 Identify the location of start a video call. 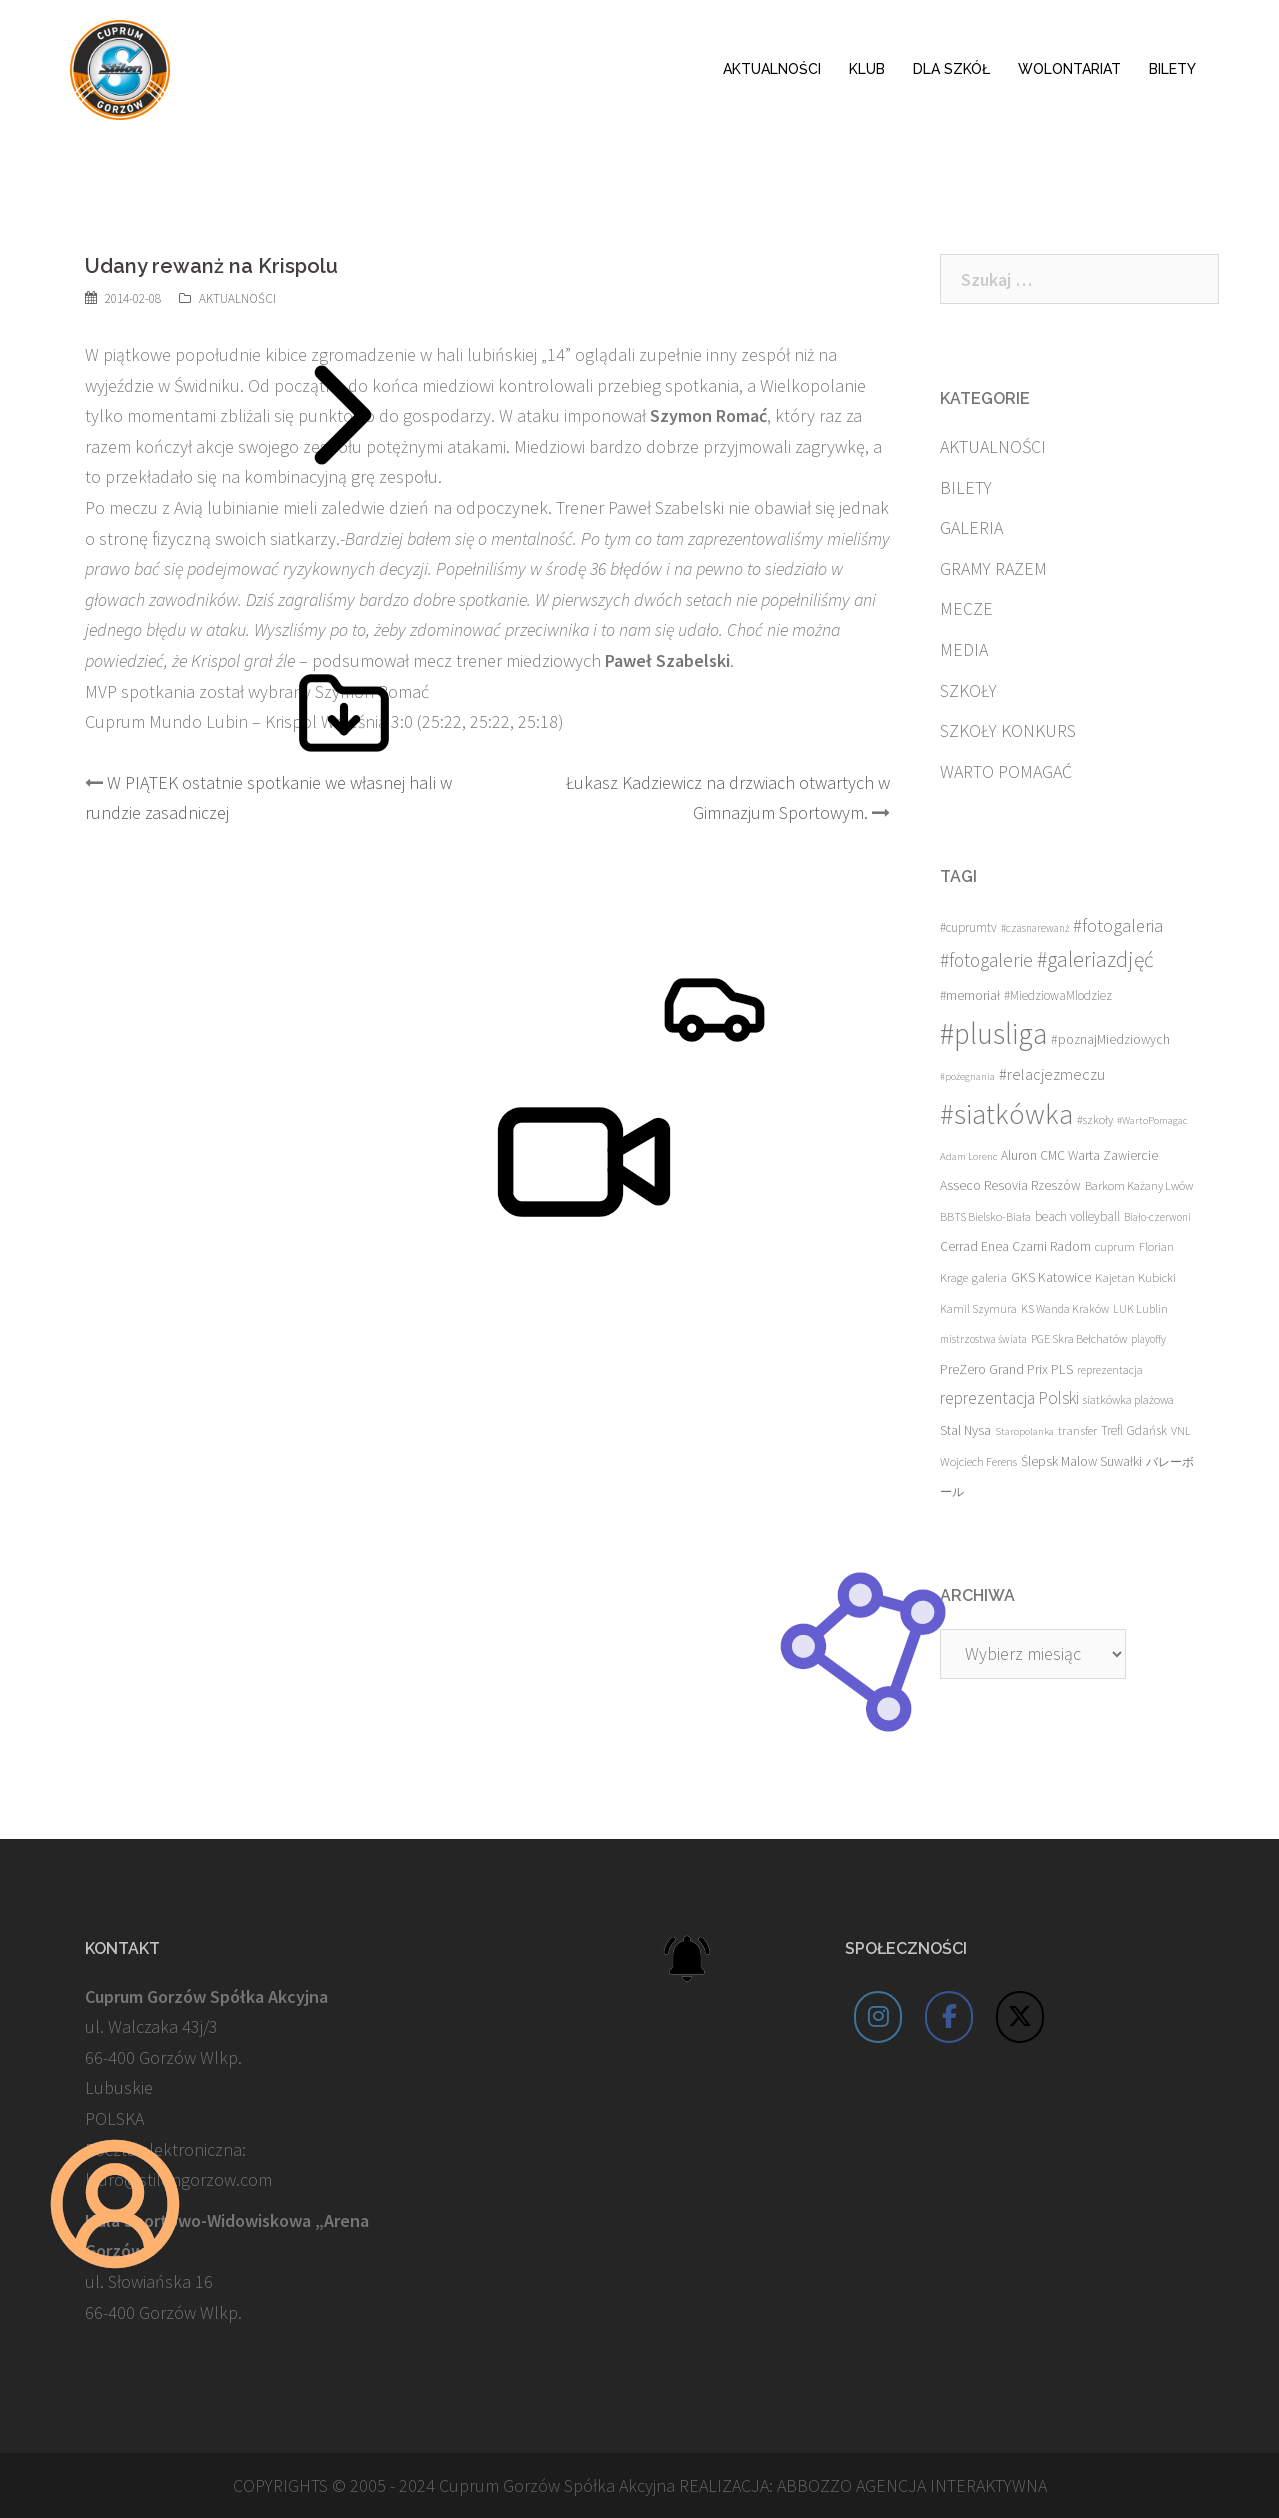
(584, 1162).